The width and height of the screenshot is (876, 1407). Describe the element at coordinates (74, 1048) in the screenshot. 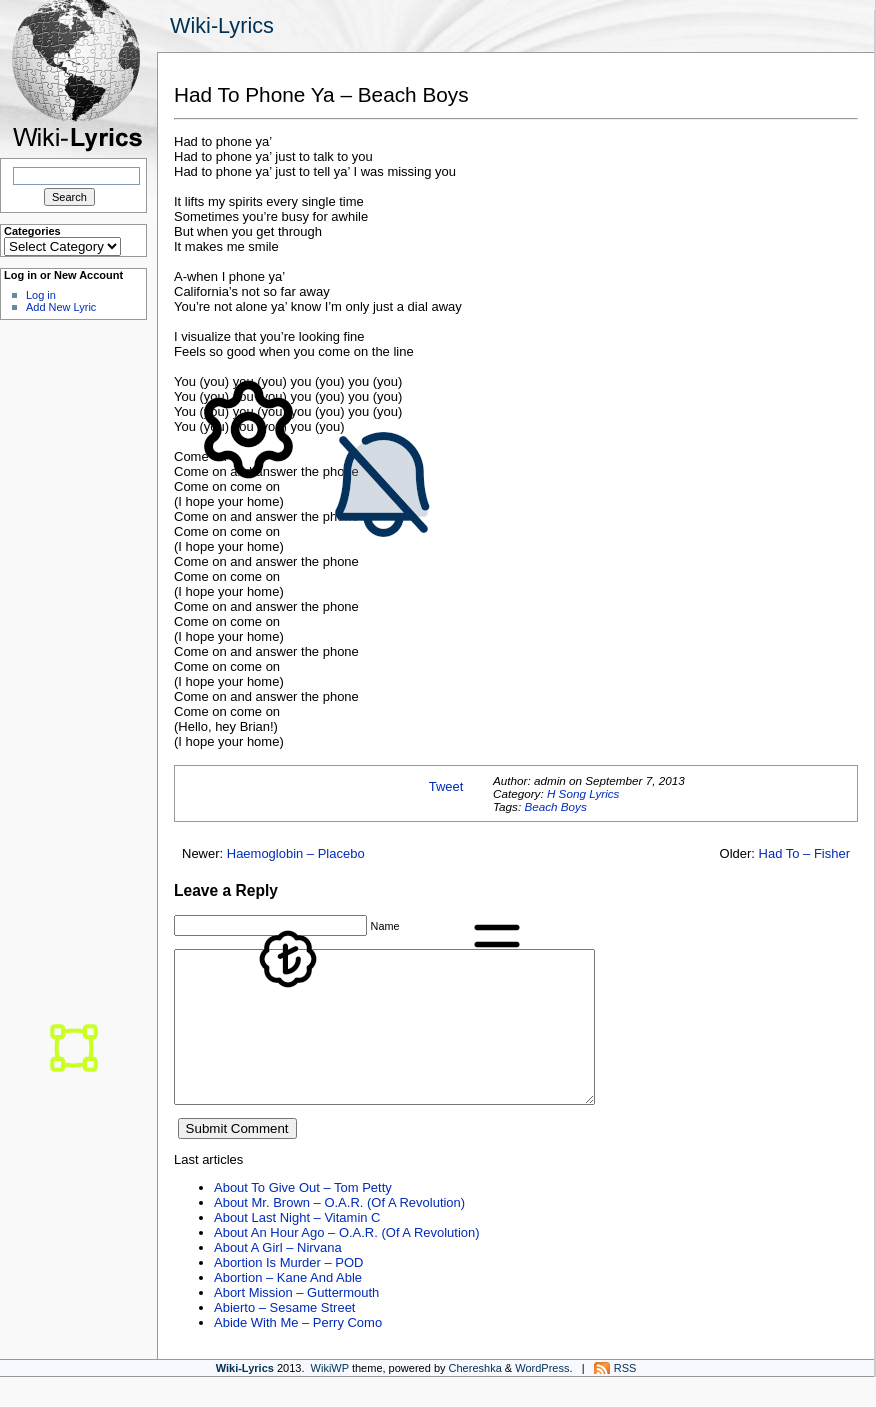

I see `adjust vector shape boundaries` at that location.